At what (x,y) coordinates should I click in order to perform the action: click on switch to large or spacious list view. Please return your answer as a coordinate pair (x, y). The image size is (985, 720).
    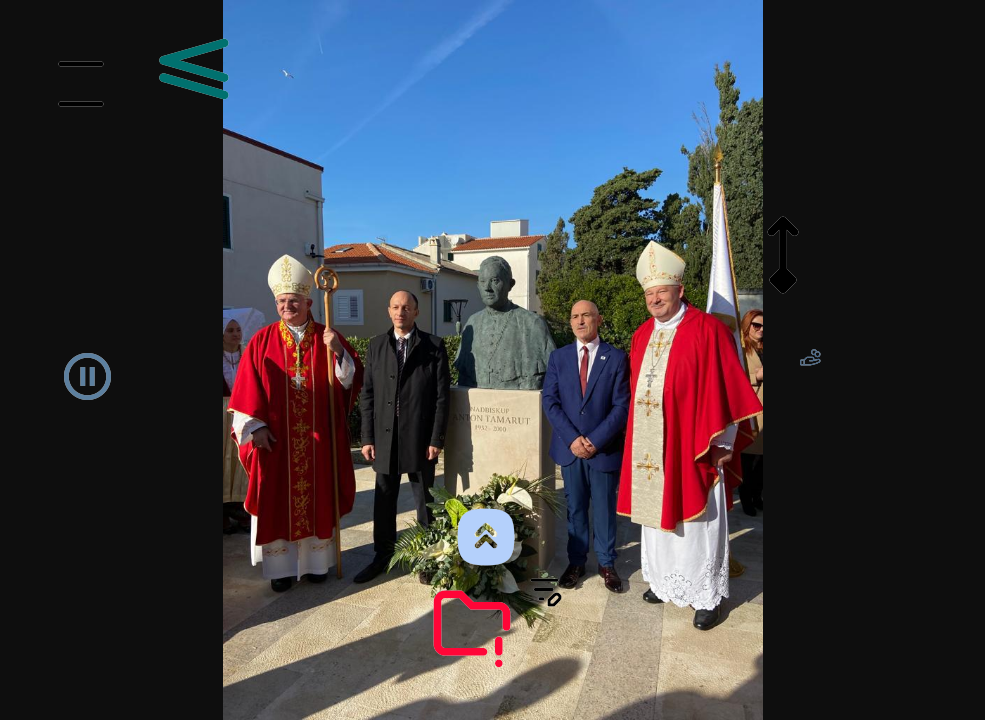
    Looking at the image, I should click on (81, 84).